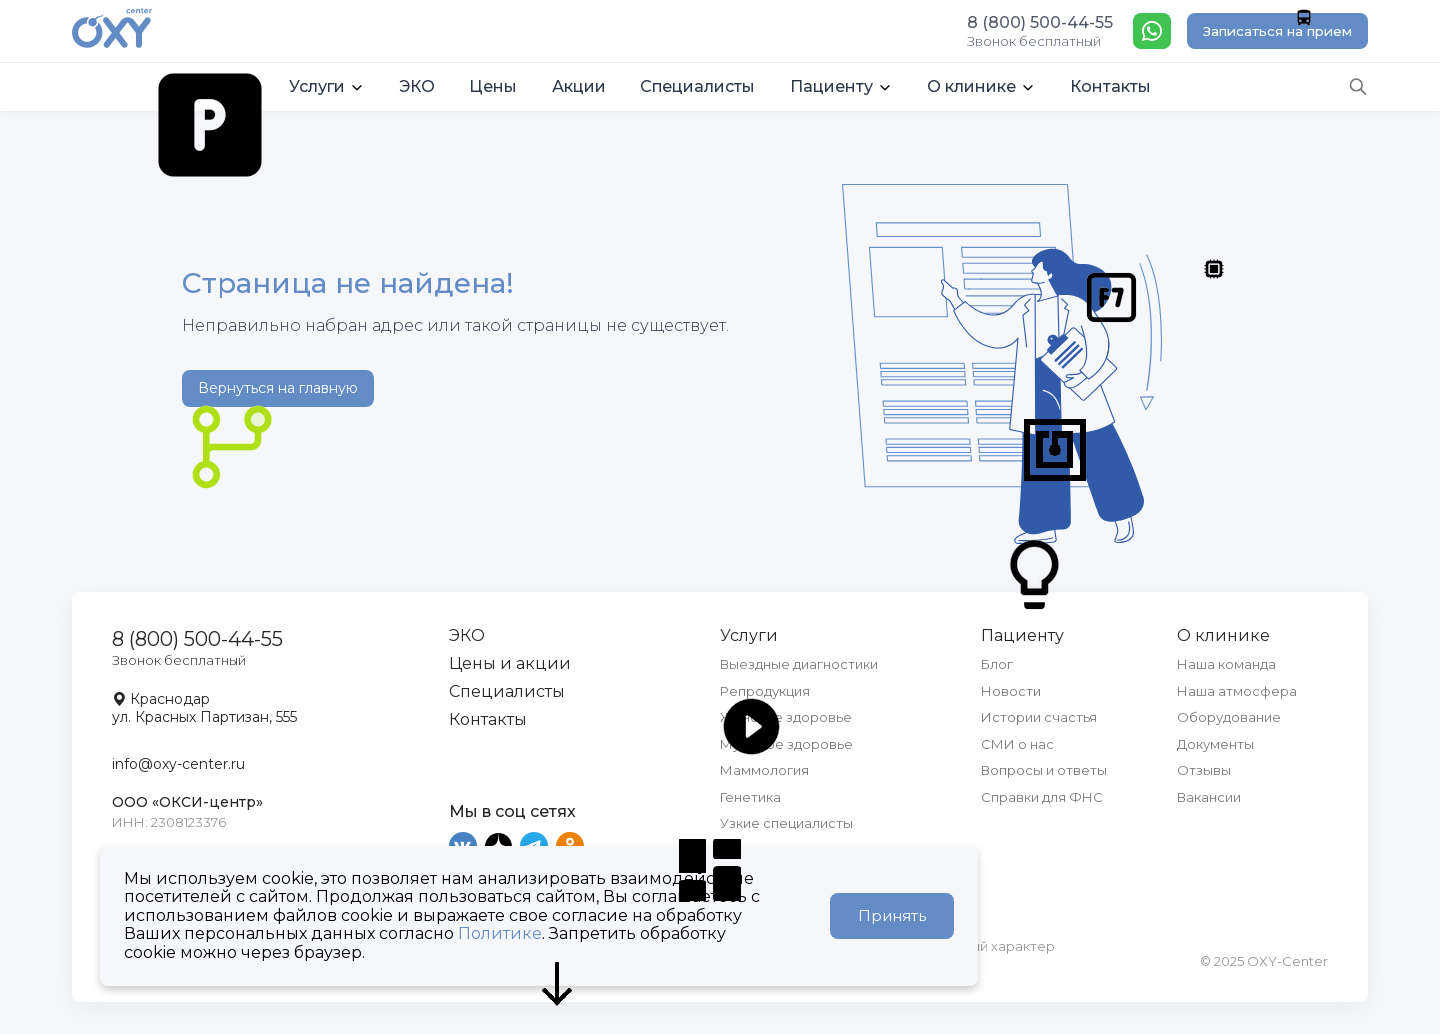  I want to click on view bus routes and schedules, so click(1304, 18).